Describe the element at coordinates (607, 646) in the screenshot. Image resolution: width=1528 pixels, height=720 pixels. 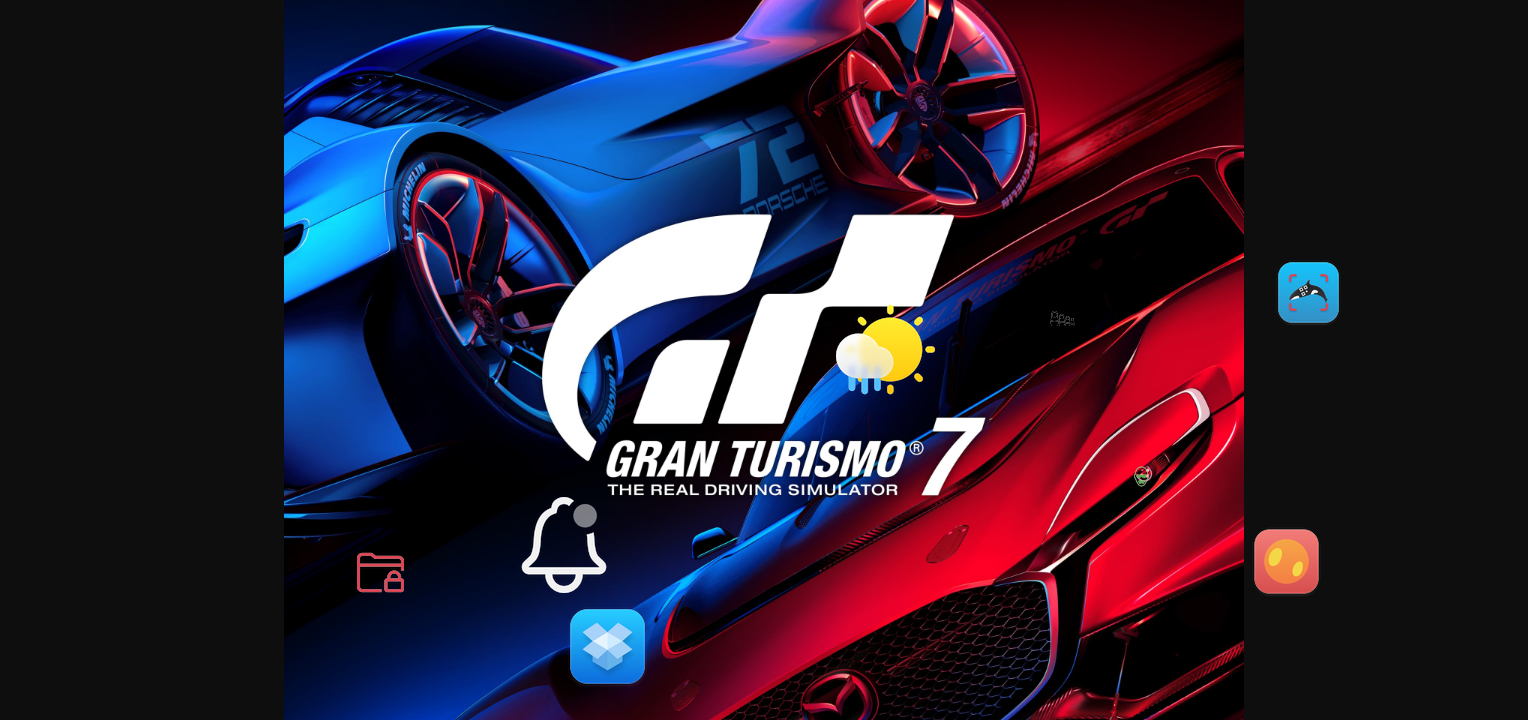
I see `open dropbox app` at that location.